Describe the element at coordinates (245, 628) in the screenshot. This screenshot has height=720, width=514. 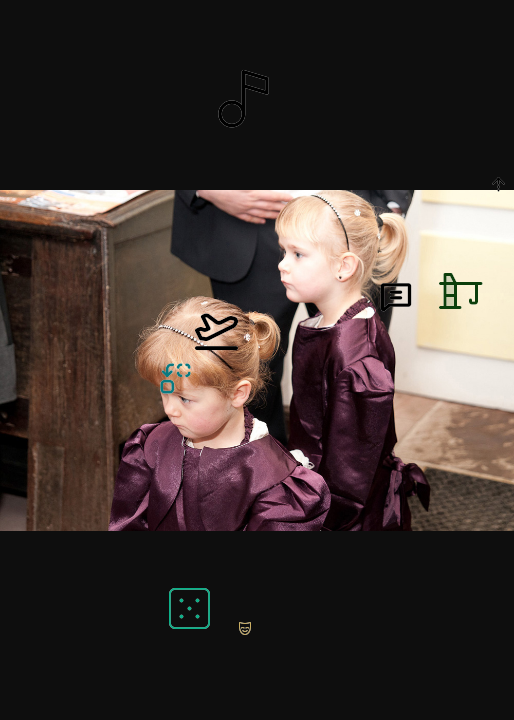
I see `access theater or entertainment mode` at that location.